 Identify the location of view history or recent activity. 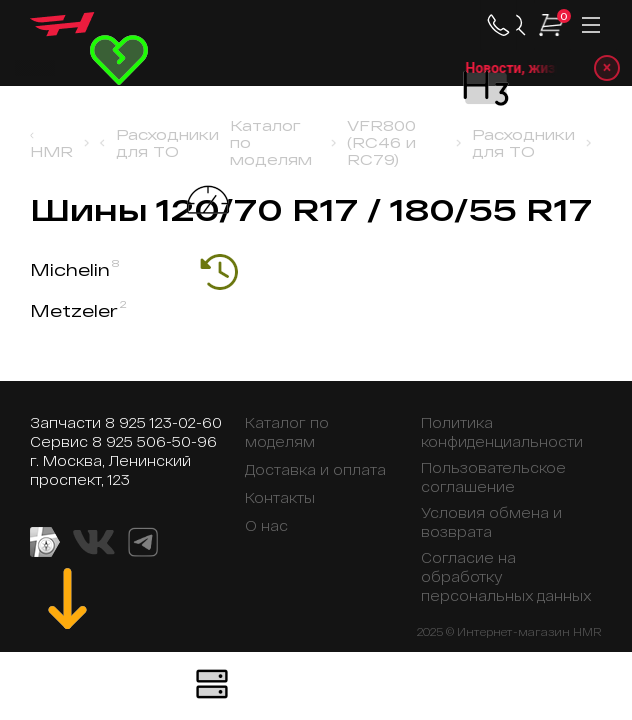
(220, 272).